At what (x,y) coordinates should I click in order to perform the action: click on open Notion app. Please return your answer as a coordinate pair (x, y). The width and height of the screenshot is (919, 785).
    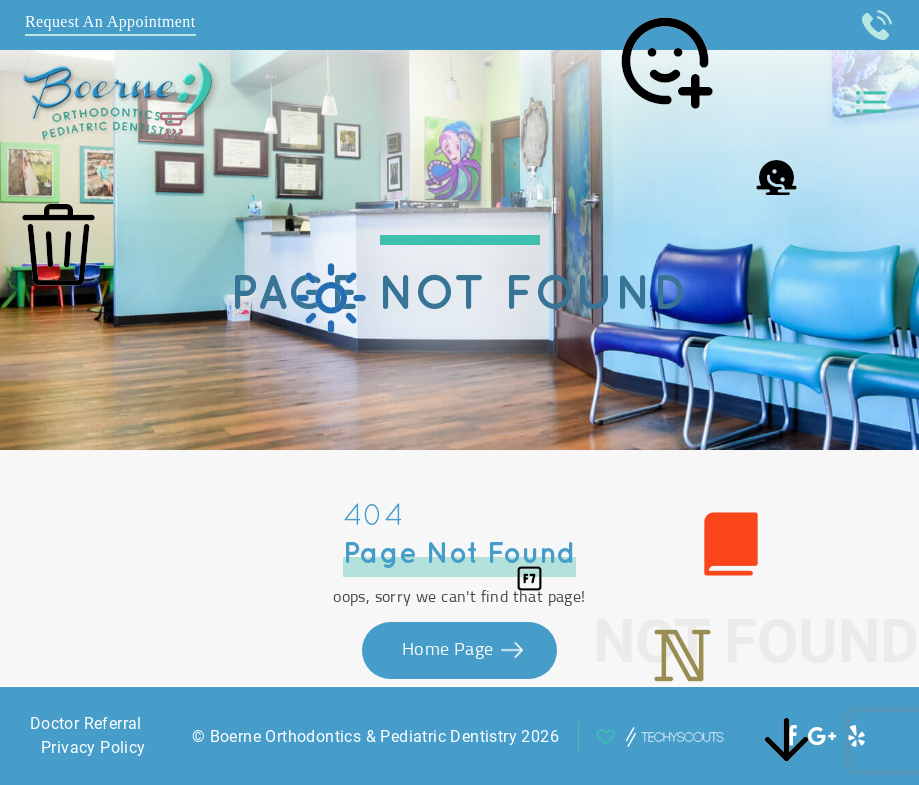
    Looking at the image, I should click on (682, 655).